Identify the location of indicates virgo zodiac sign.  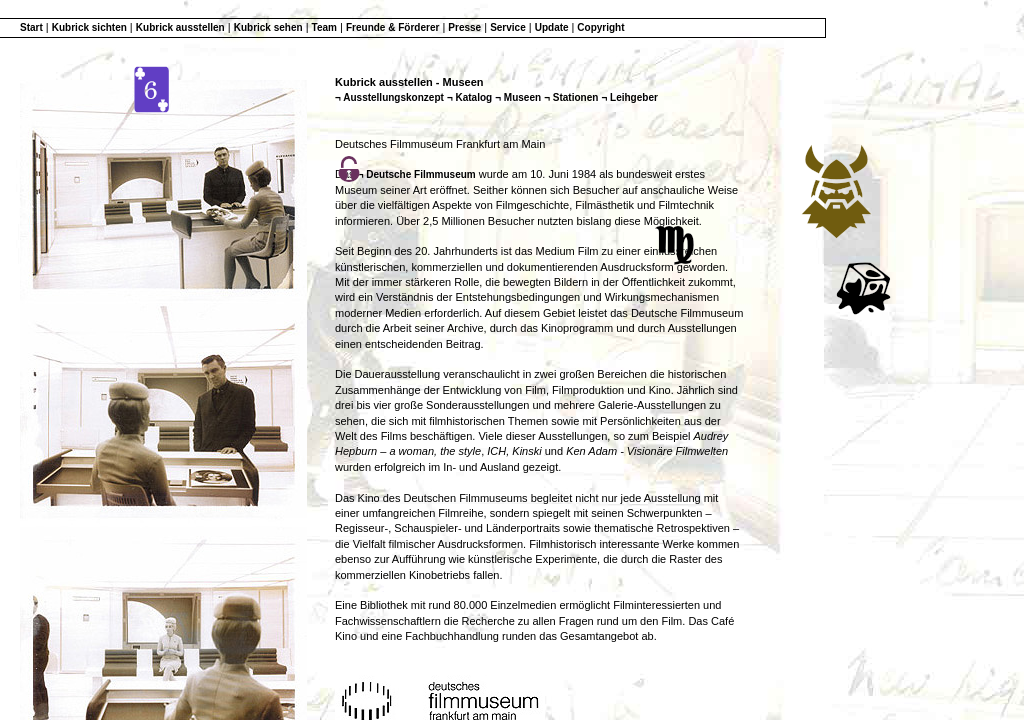
(674, 245).